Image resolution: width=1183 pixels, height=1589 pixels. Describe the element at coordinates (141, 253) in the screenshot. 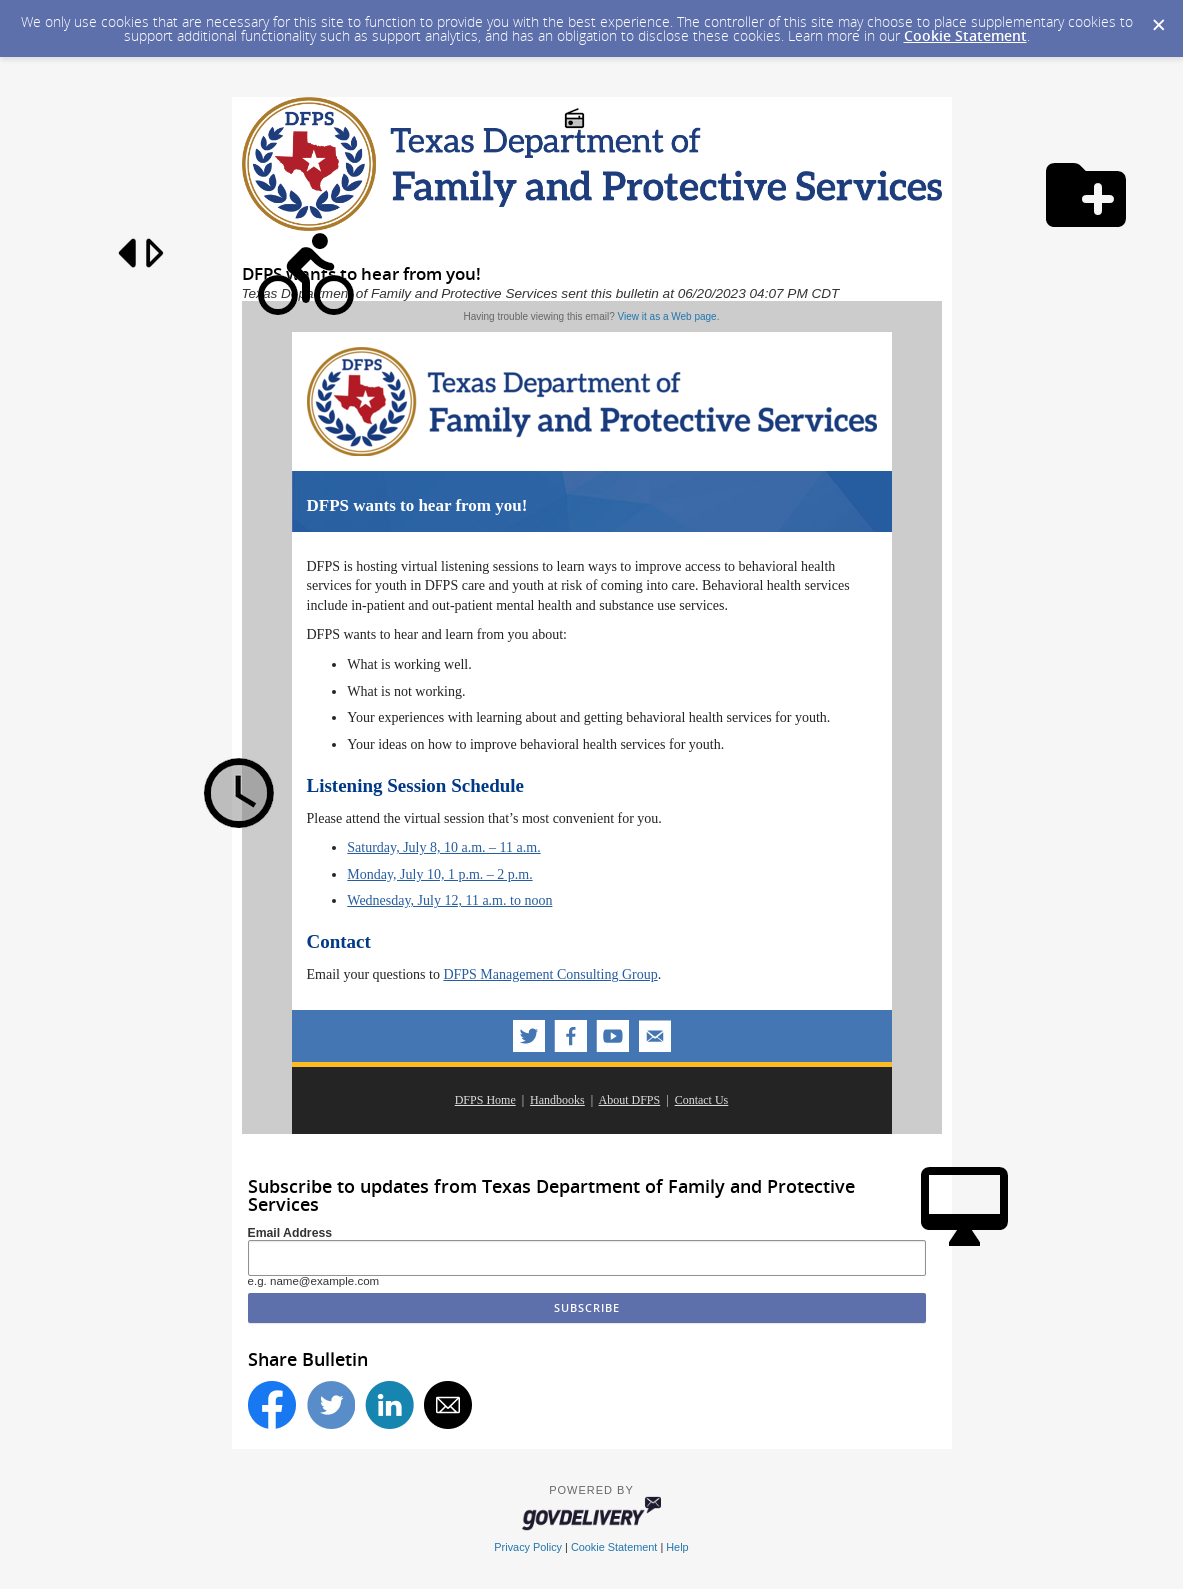

I see `switch to the right panel or view` at that location.